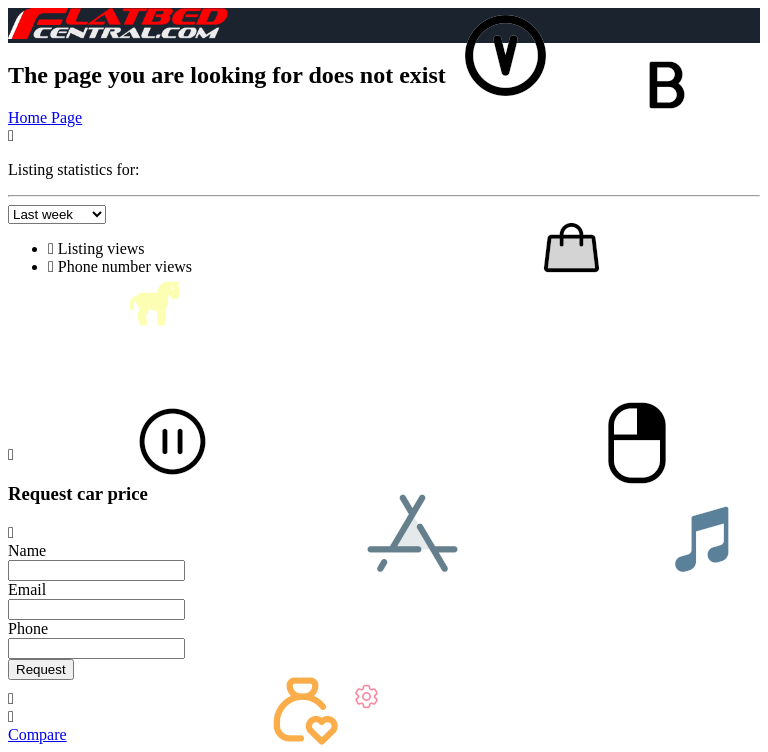 The width and height of the screenshot is (768, 752). Describe the element at coordinates (366, 696) in the screenshot. I see `access settings or preferences` at that location.